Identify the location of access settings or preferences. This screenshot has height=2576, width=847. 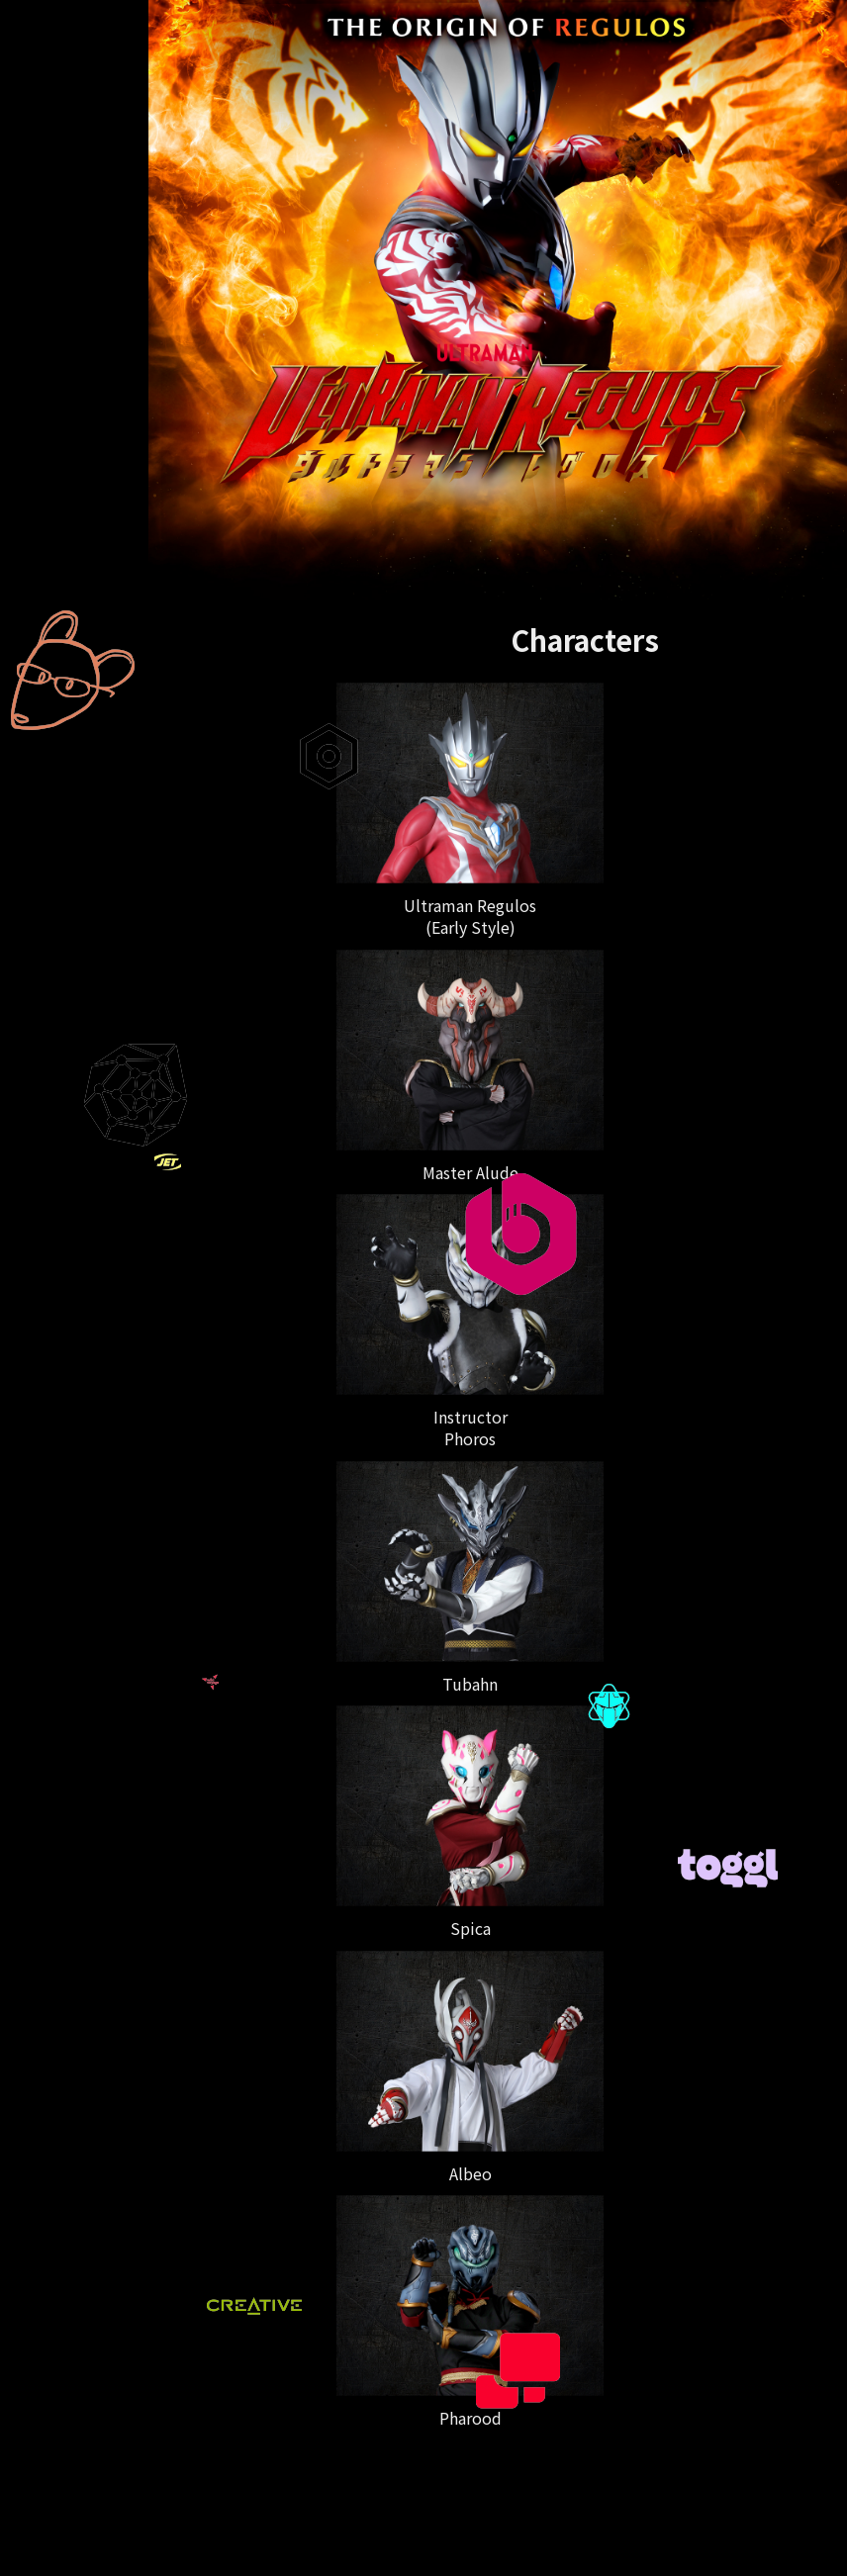
(329, 756).